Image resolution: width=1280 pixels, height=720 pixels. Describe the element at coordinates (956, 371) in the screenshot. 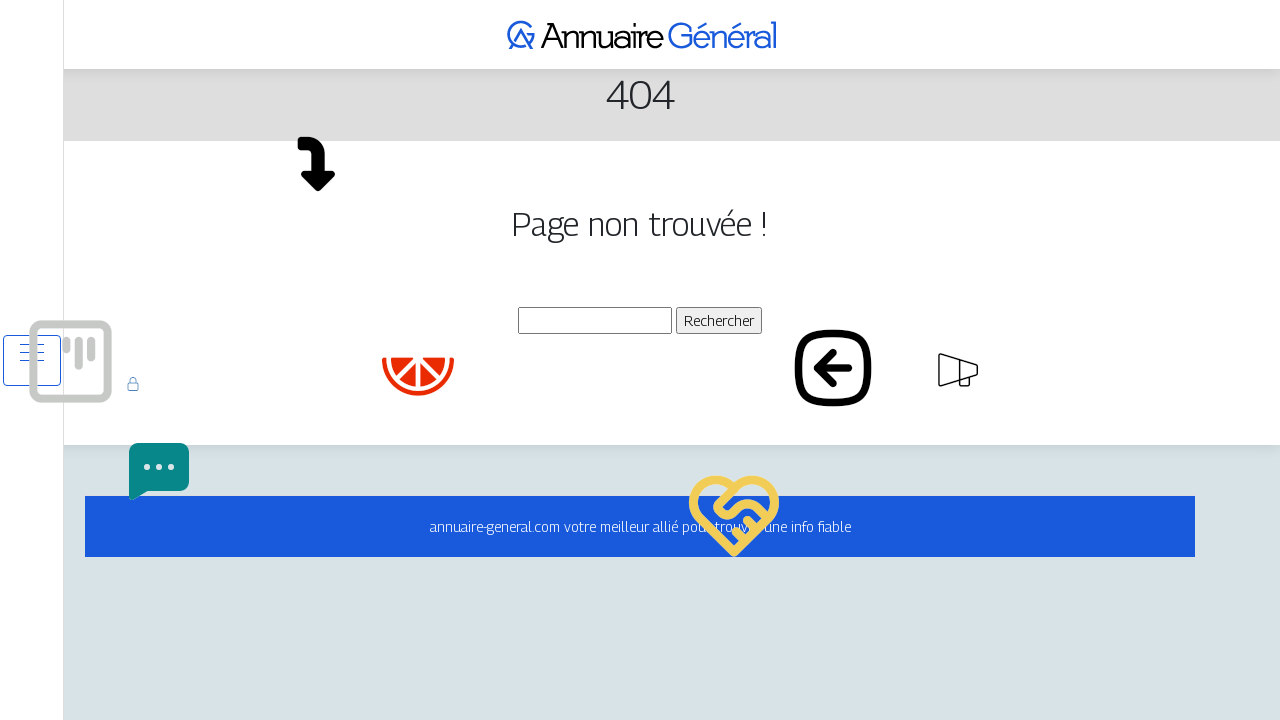

I see `make an announcement` at that location.